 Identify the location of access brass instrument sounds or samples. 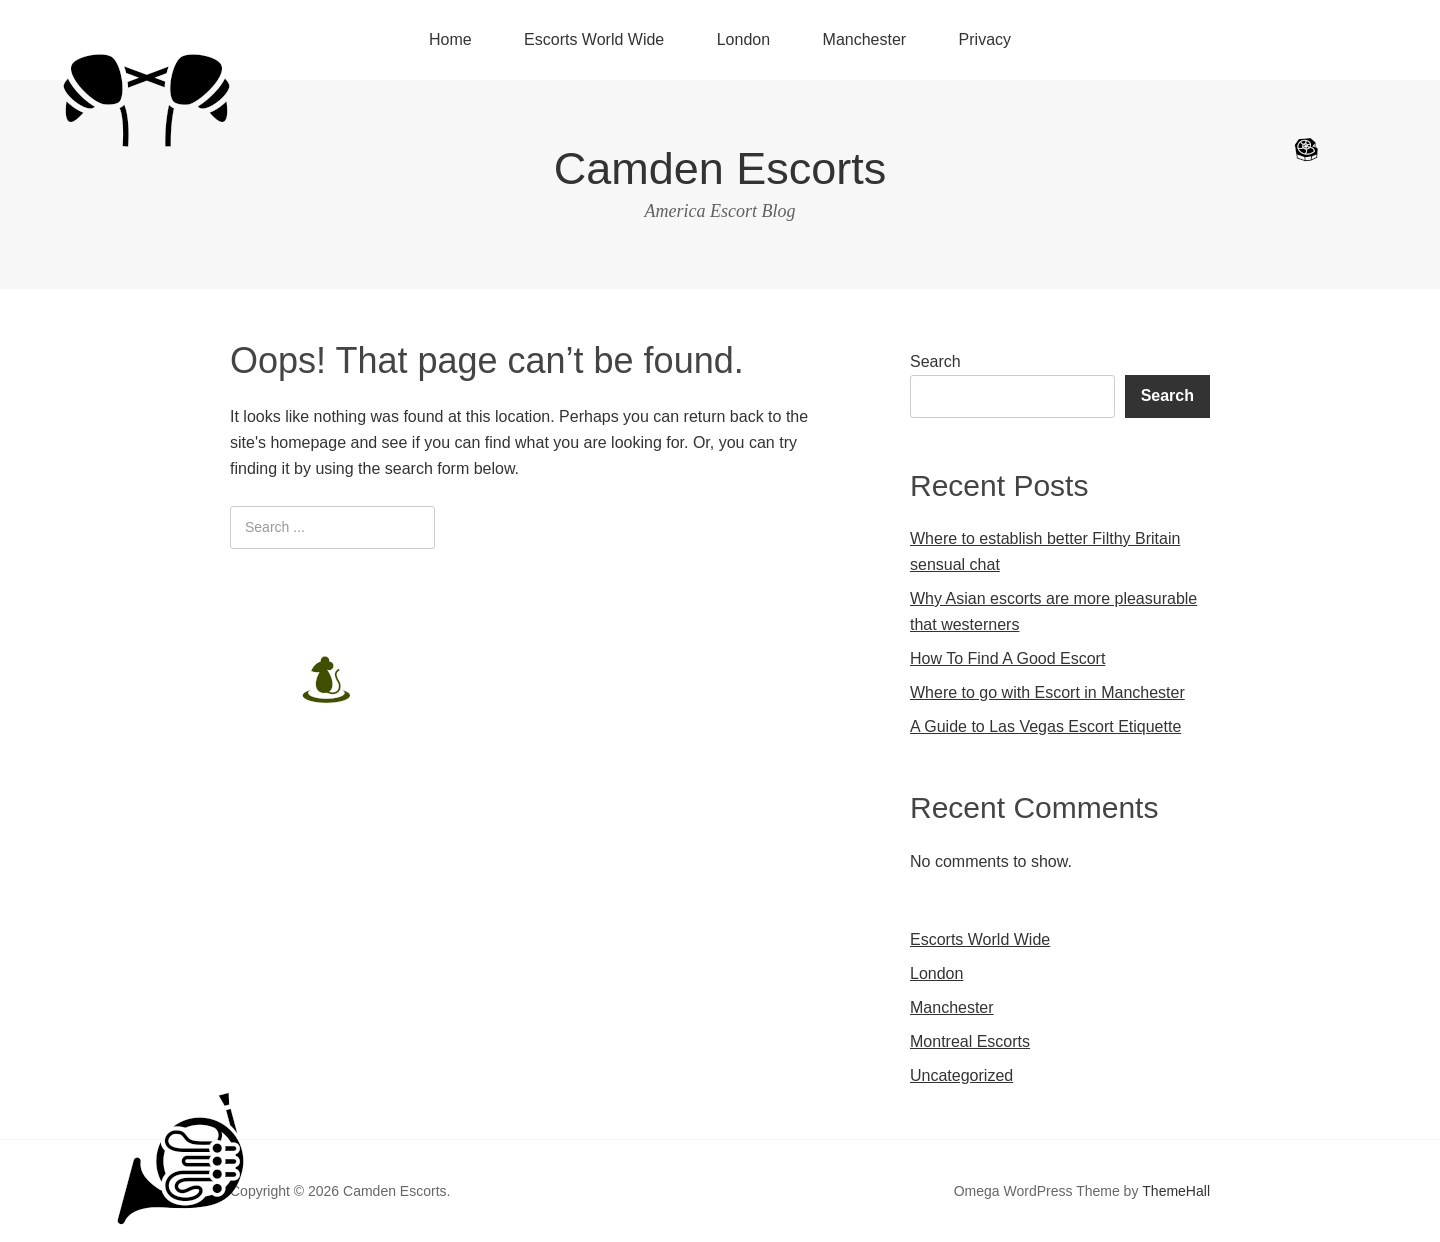
(180, 1158).